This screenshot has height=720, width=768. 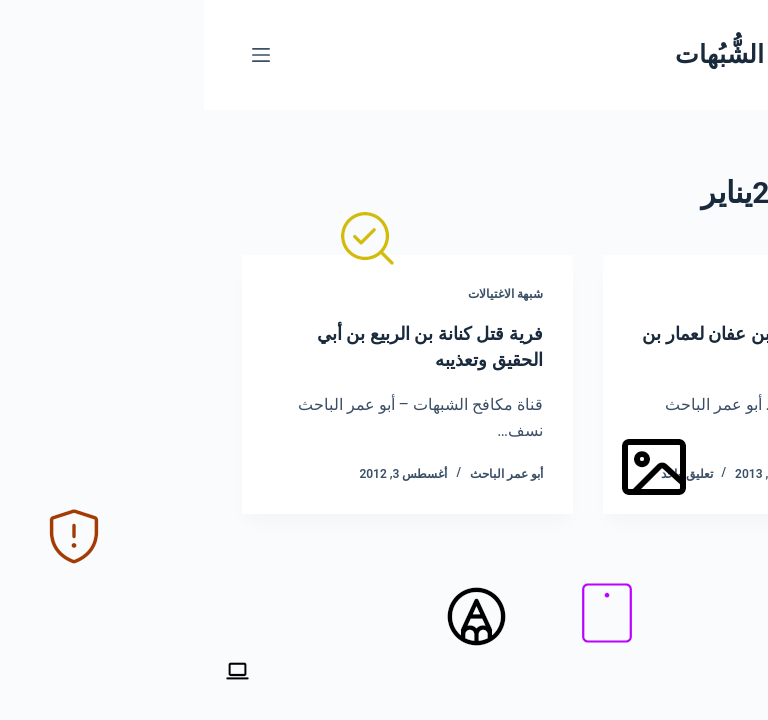 What do you see at coordinates (654, 467) in the screenshot?
I see `view media file` at bounding box center [654, 467].